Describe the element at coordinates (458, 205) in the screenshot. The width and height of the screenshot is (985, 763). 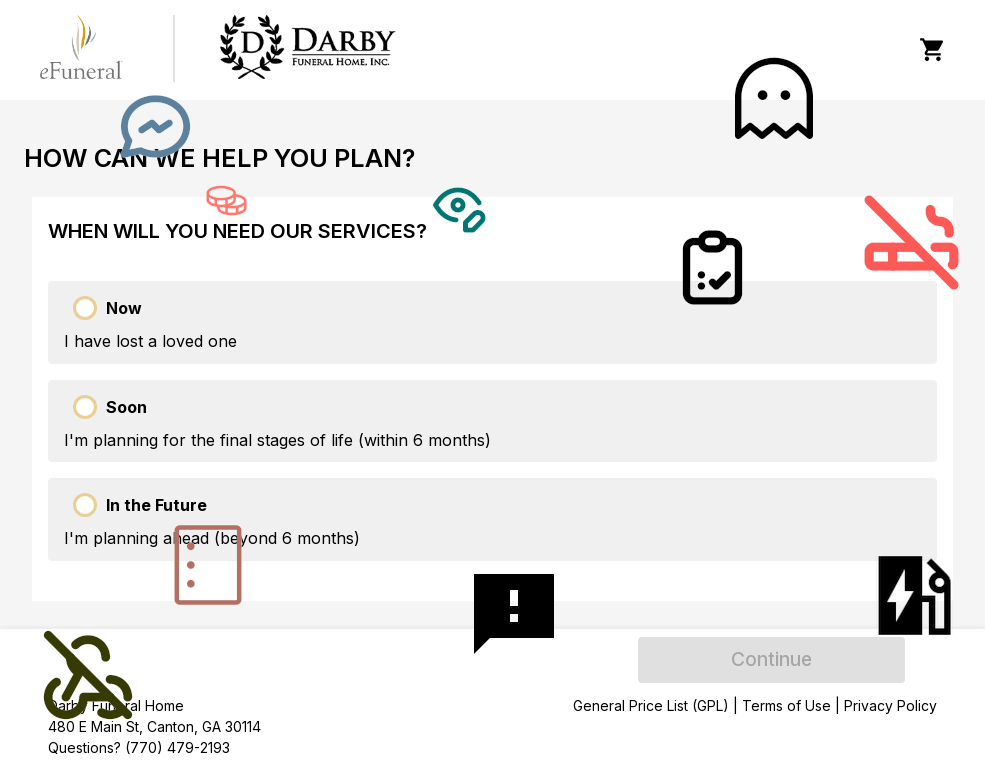
I see `edit visibility settings` at that location.